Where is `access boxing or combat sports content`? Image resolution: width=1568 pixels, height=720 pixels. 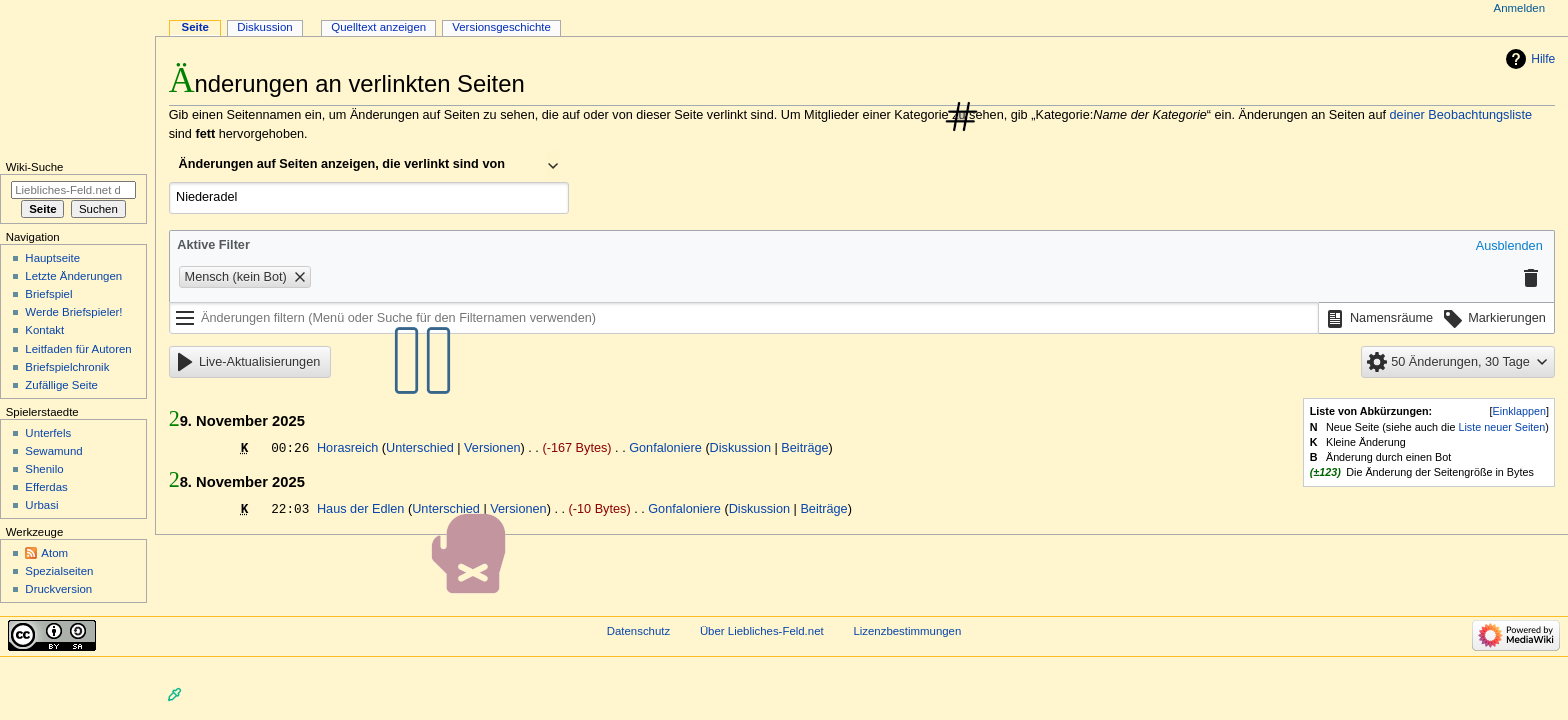 access boxing or combat sports content is located at coordinates (470, 555).